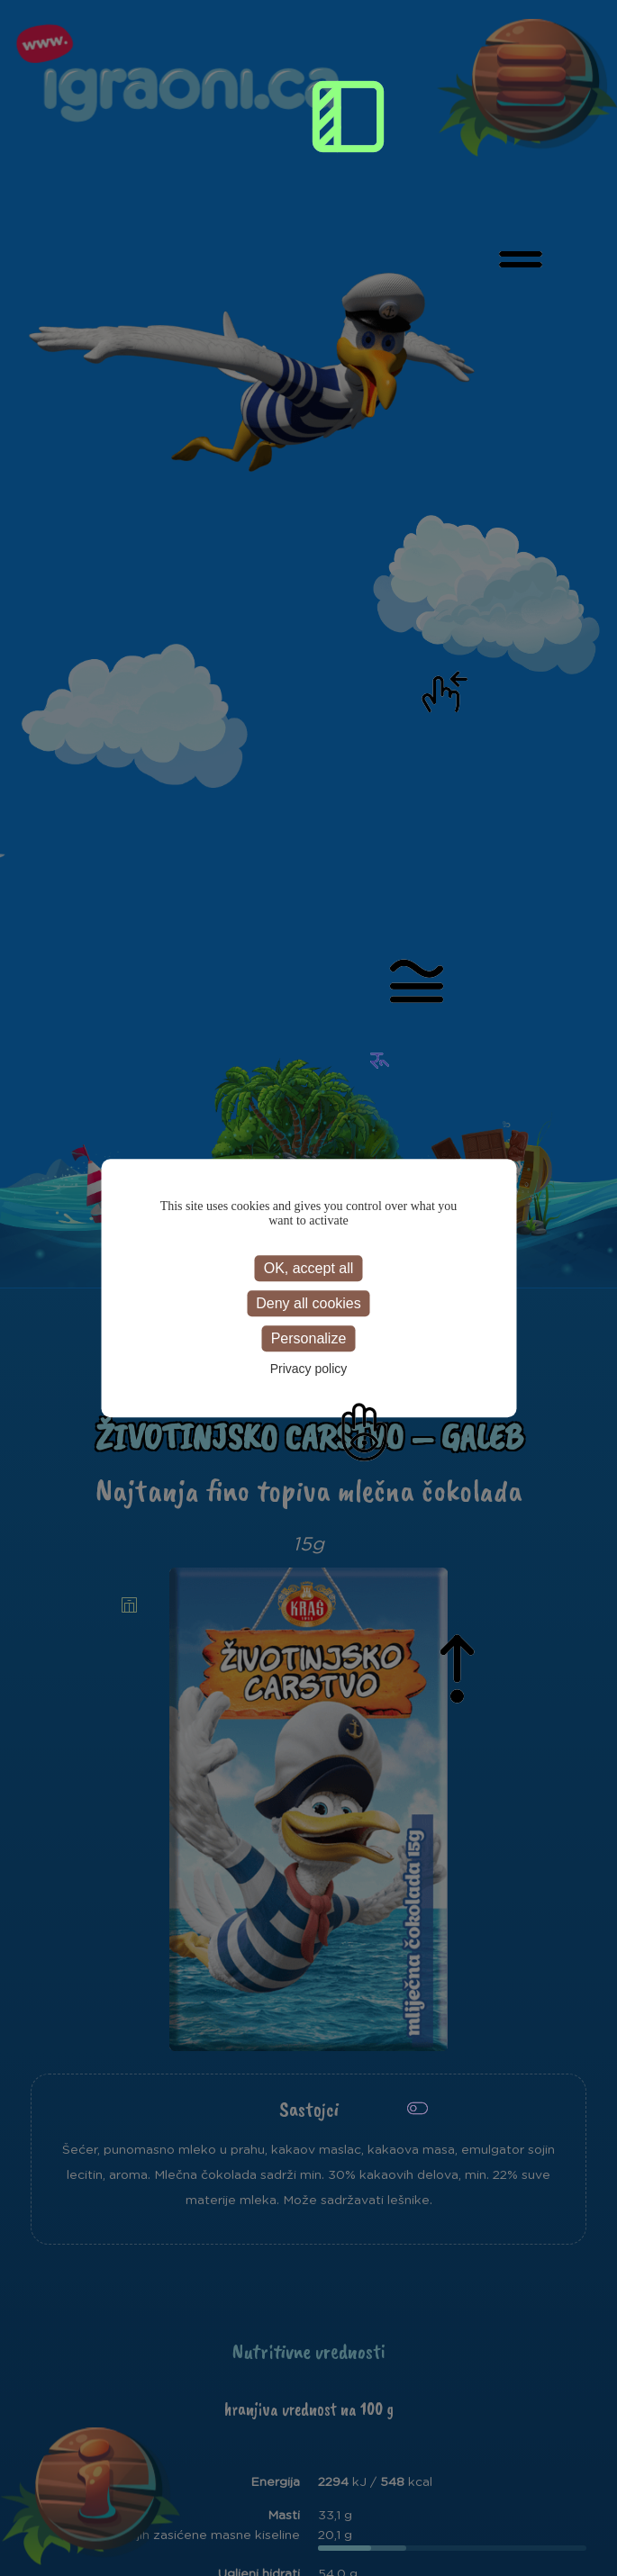  What do you see at coordinates (129, 1604) in the screenshot?
I see `indicates elevator access nearby` at bounding box center [129, 1604].